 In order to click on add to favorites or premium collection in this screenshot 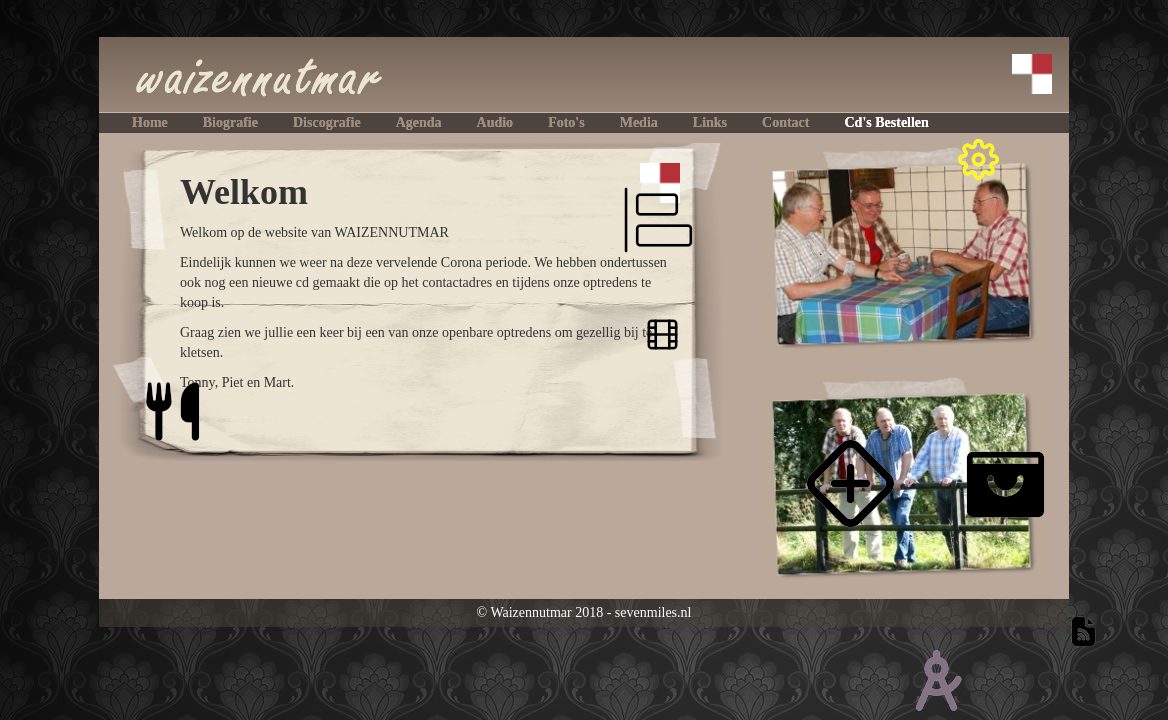, I will do `click(850, 483)`.